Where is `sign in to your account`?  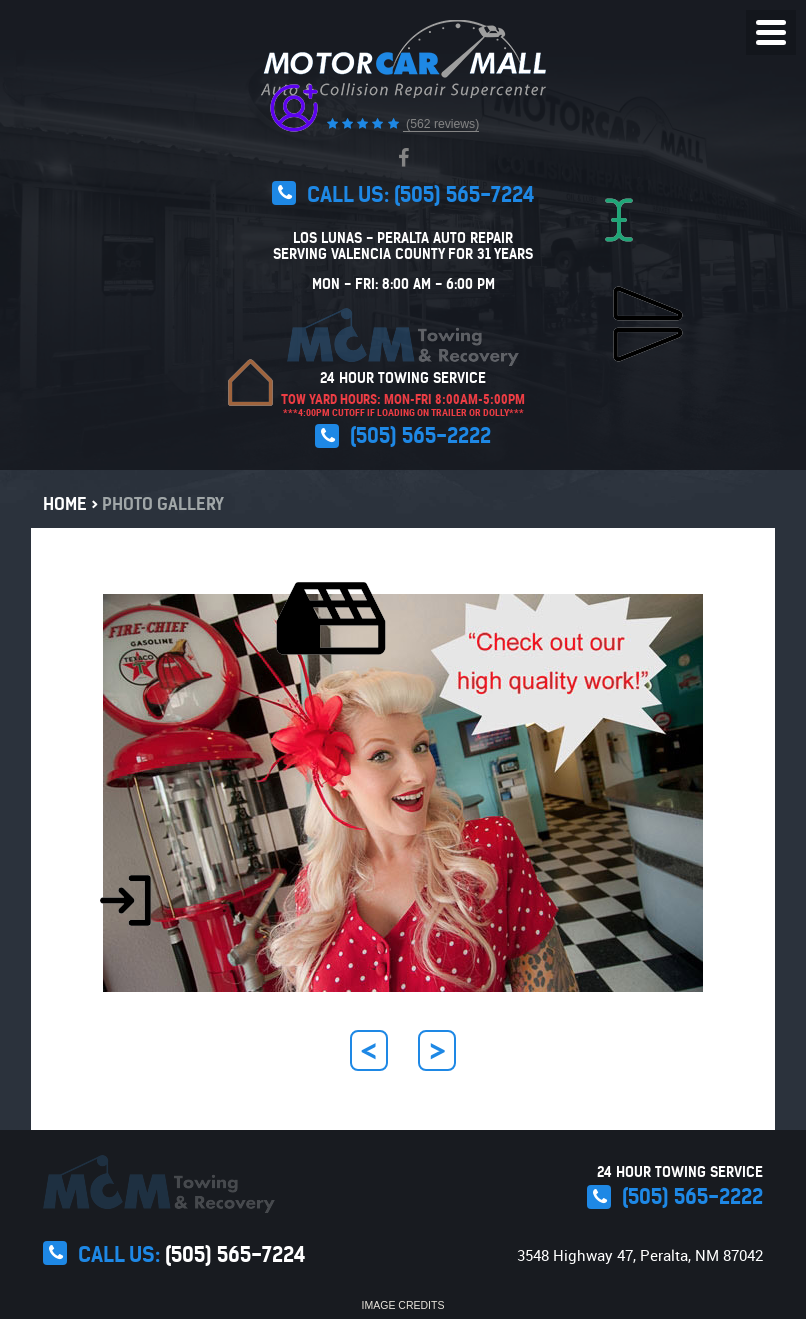 sign in to your account is located at coordinates (129, 900).